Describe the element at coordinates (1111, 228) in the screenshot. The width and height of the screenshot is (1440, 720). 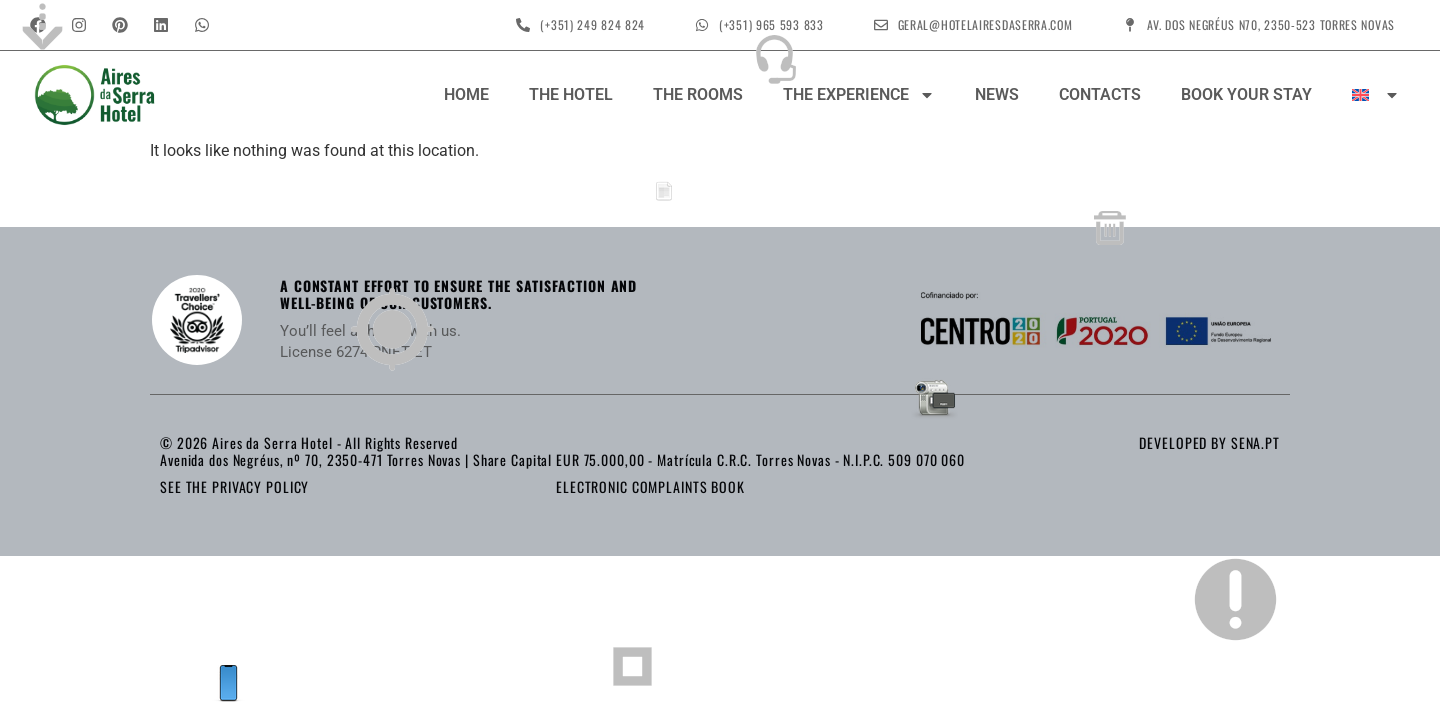
I see `delete selected item` at that location.